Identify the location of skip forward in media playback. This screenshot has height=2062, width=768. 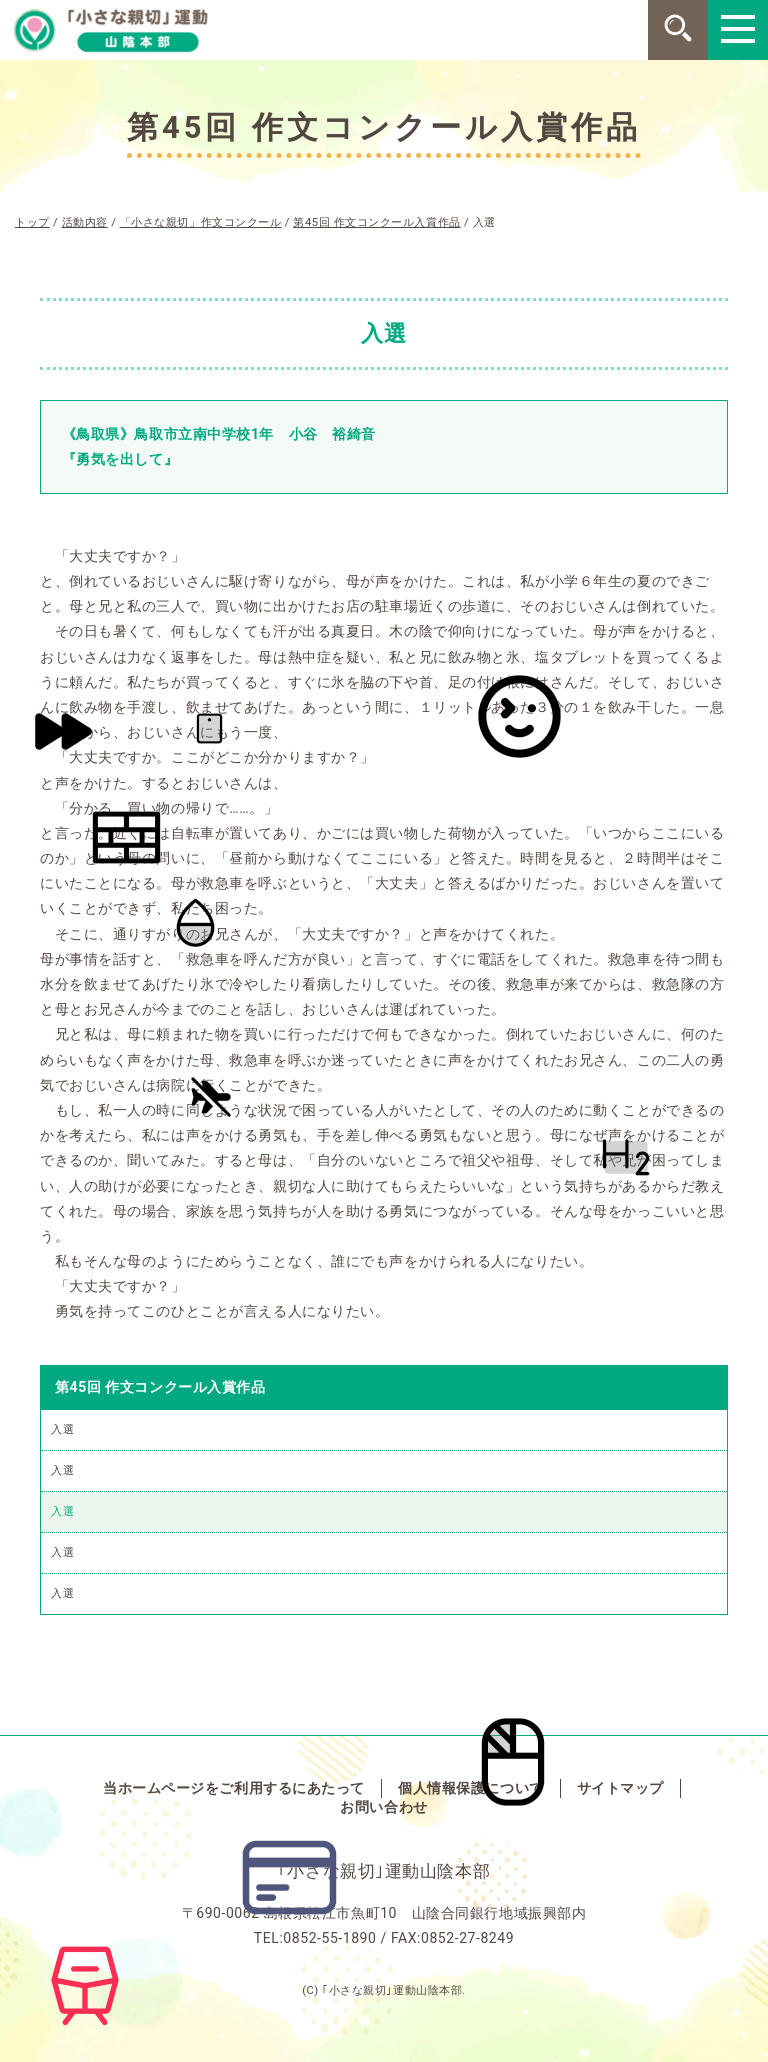
(59, 731).